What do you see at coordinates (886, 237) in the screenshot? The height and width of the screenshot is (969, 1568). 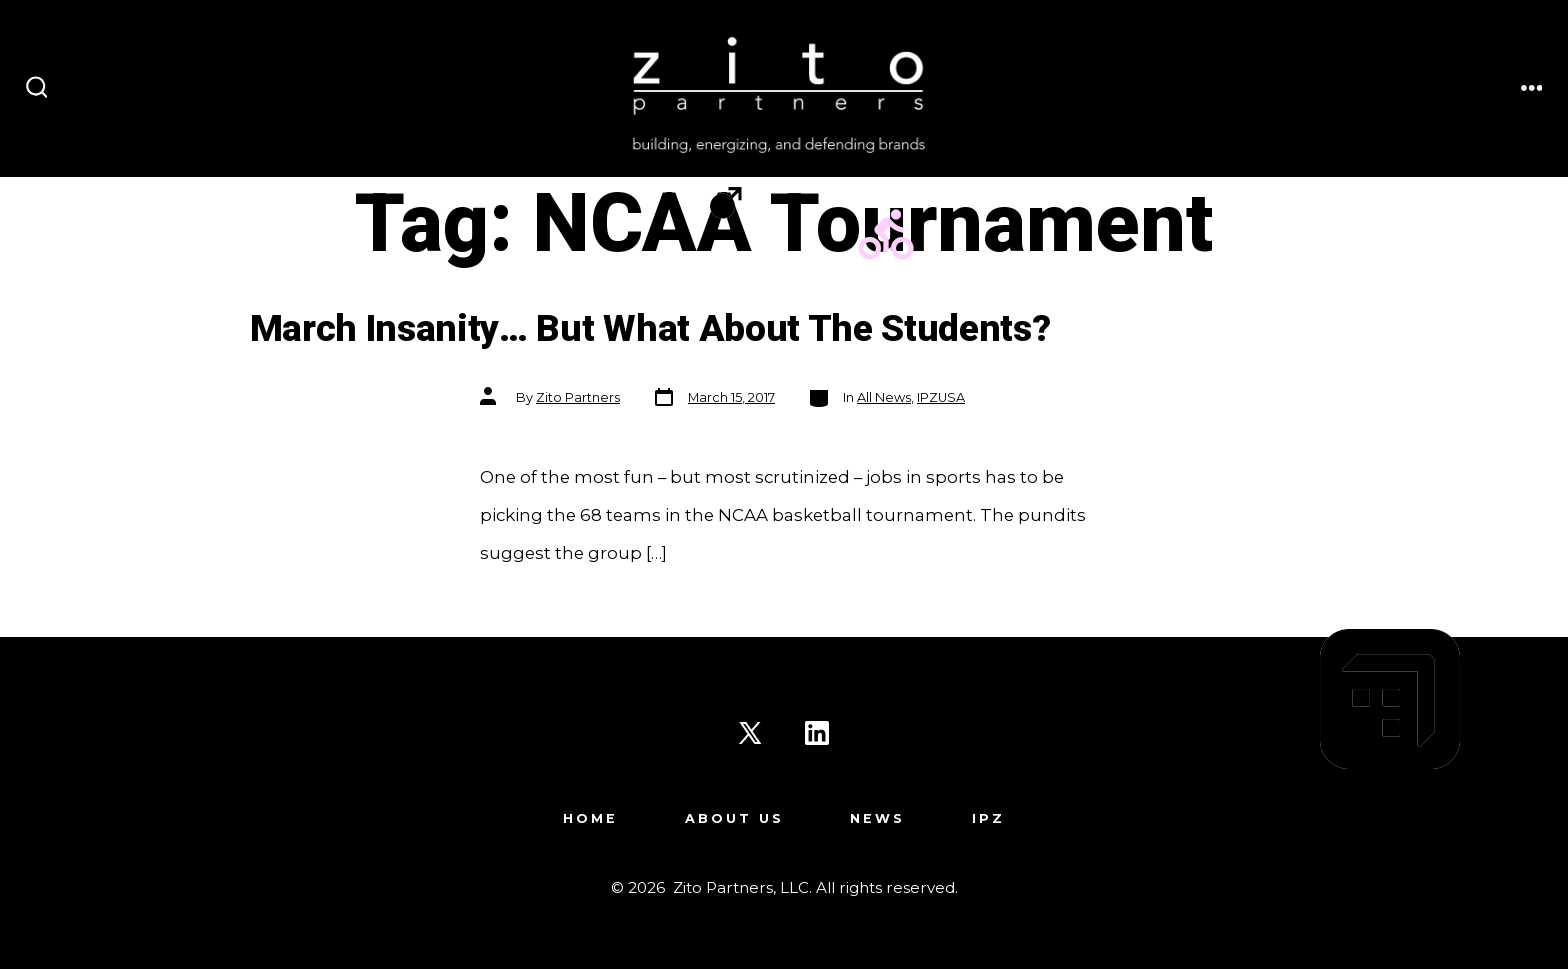 I see `access cycling or bike route directions` at bounding box center [886, 237].